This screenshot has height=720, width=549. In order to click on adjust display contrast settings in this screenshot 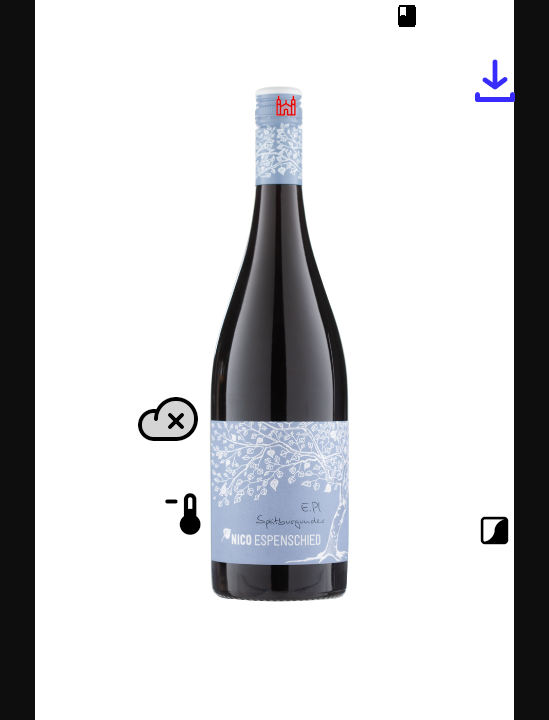, I will do `click(494, 530)`.